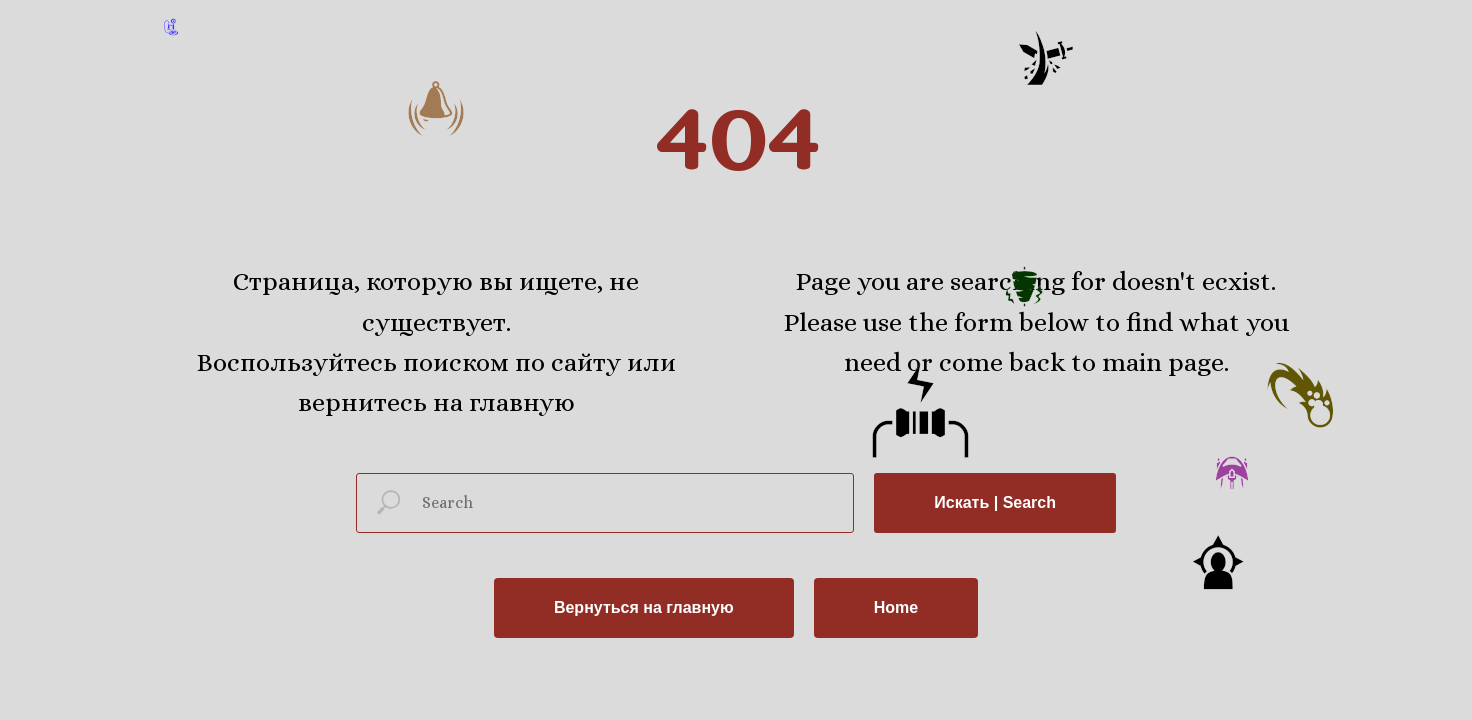 The width and height of the screenshot is (1472, 720). I want to click on indicates electrical resistance or interrupted current flow, so click(920, 409).